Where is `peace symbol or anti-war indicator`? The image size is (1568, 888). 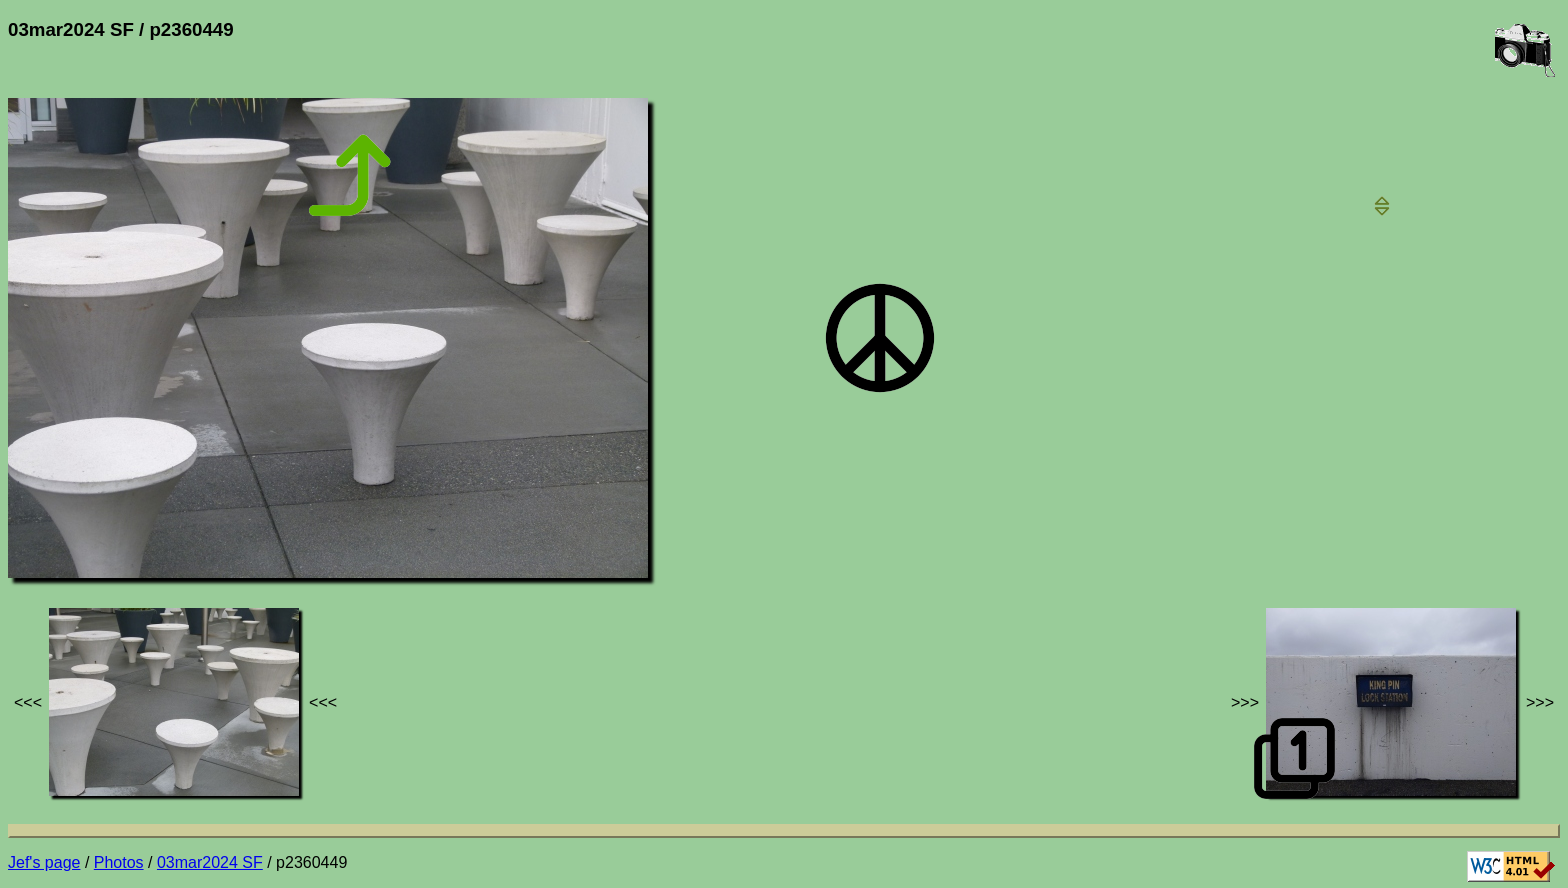
peace symbol or anti-war indicator is located at coordinates (880, 338).